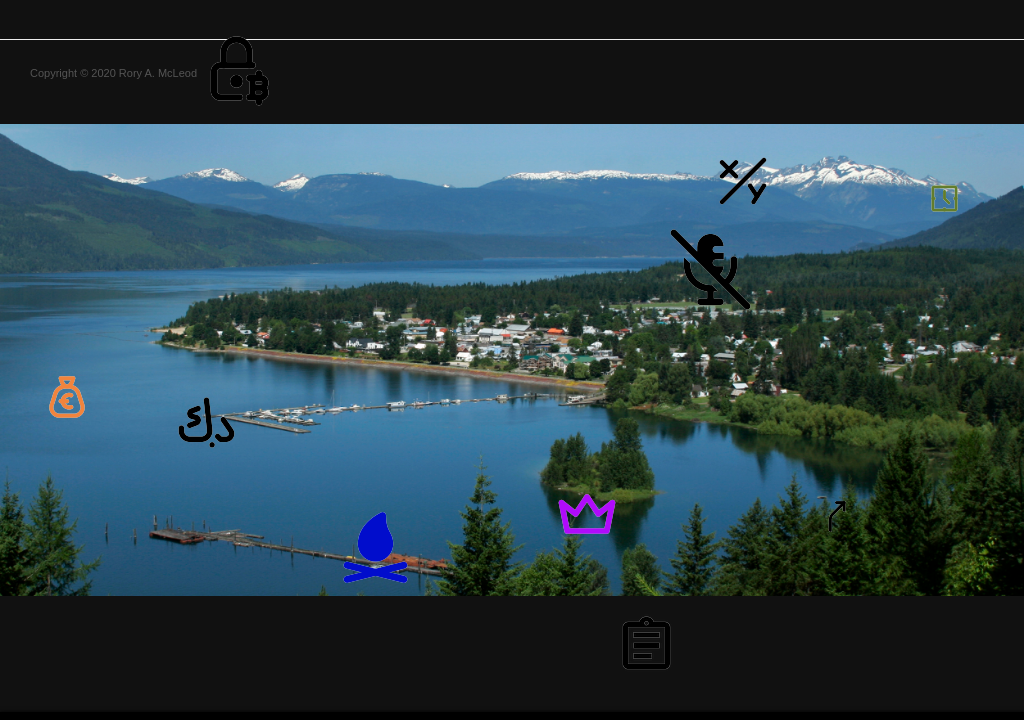 The height and width of the screenshot is (720, 1024). Describe the element at coordinates (944, 198) in the screenshot. I see `view current time` at that location.